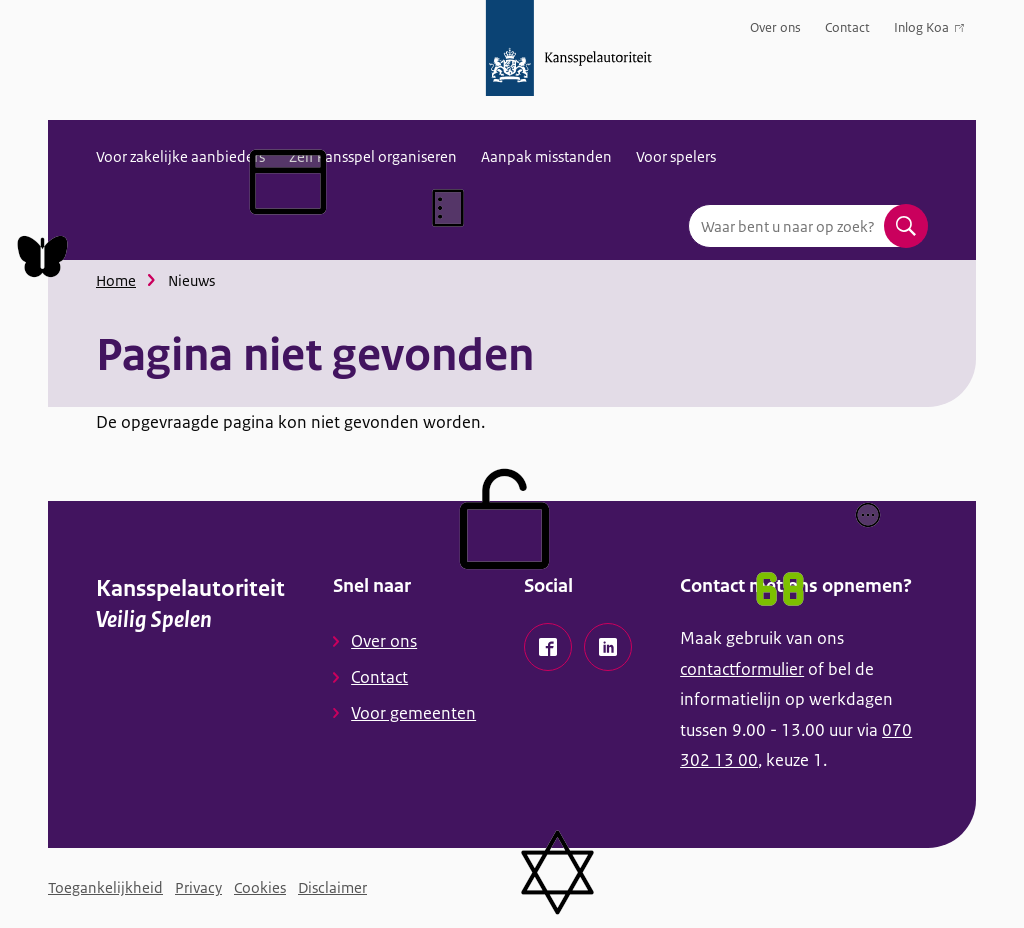 The height and width of the screenshot is (928, 1024). What do you see at coordinates (868, 515) in the screenshot?
I see `open more options menu` at bounding box center [868, 515].